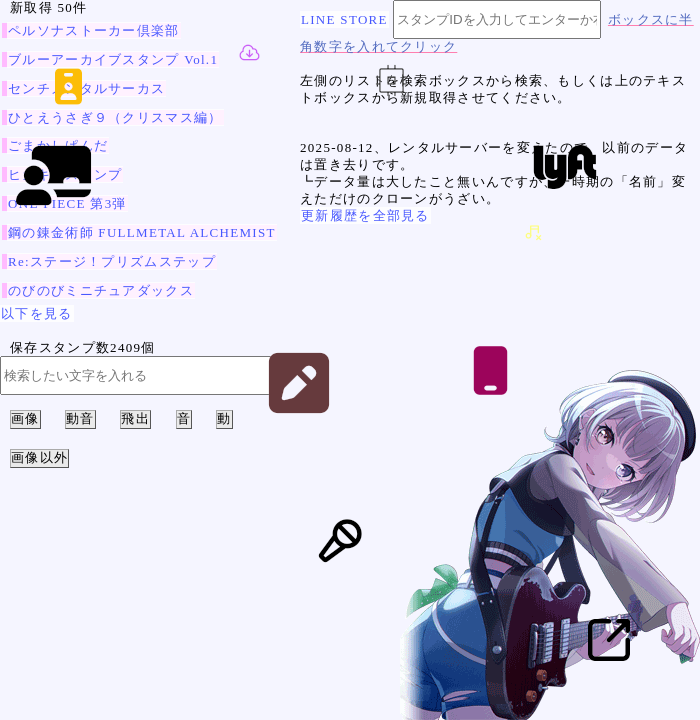 The width and height of the screenshot is (700, 720). Describe the element at coordinates (565, 167) in the screenshot. I see `open the Lyft app` at that location.